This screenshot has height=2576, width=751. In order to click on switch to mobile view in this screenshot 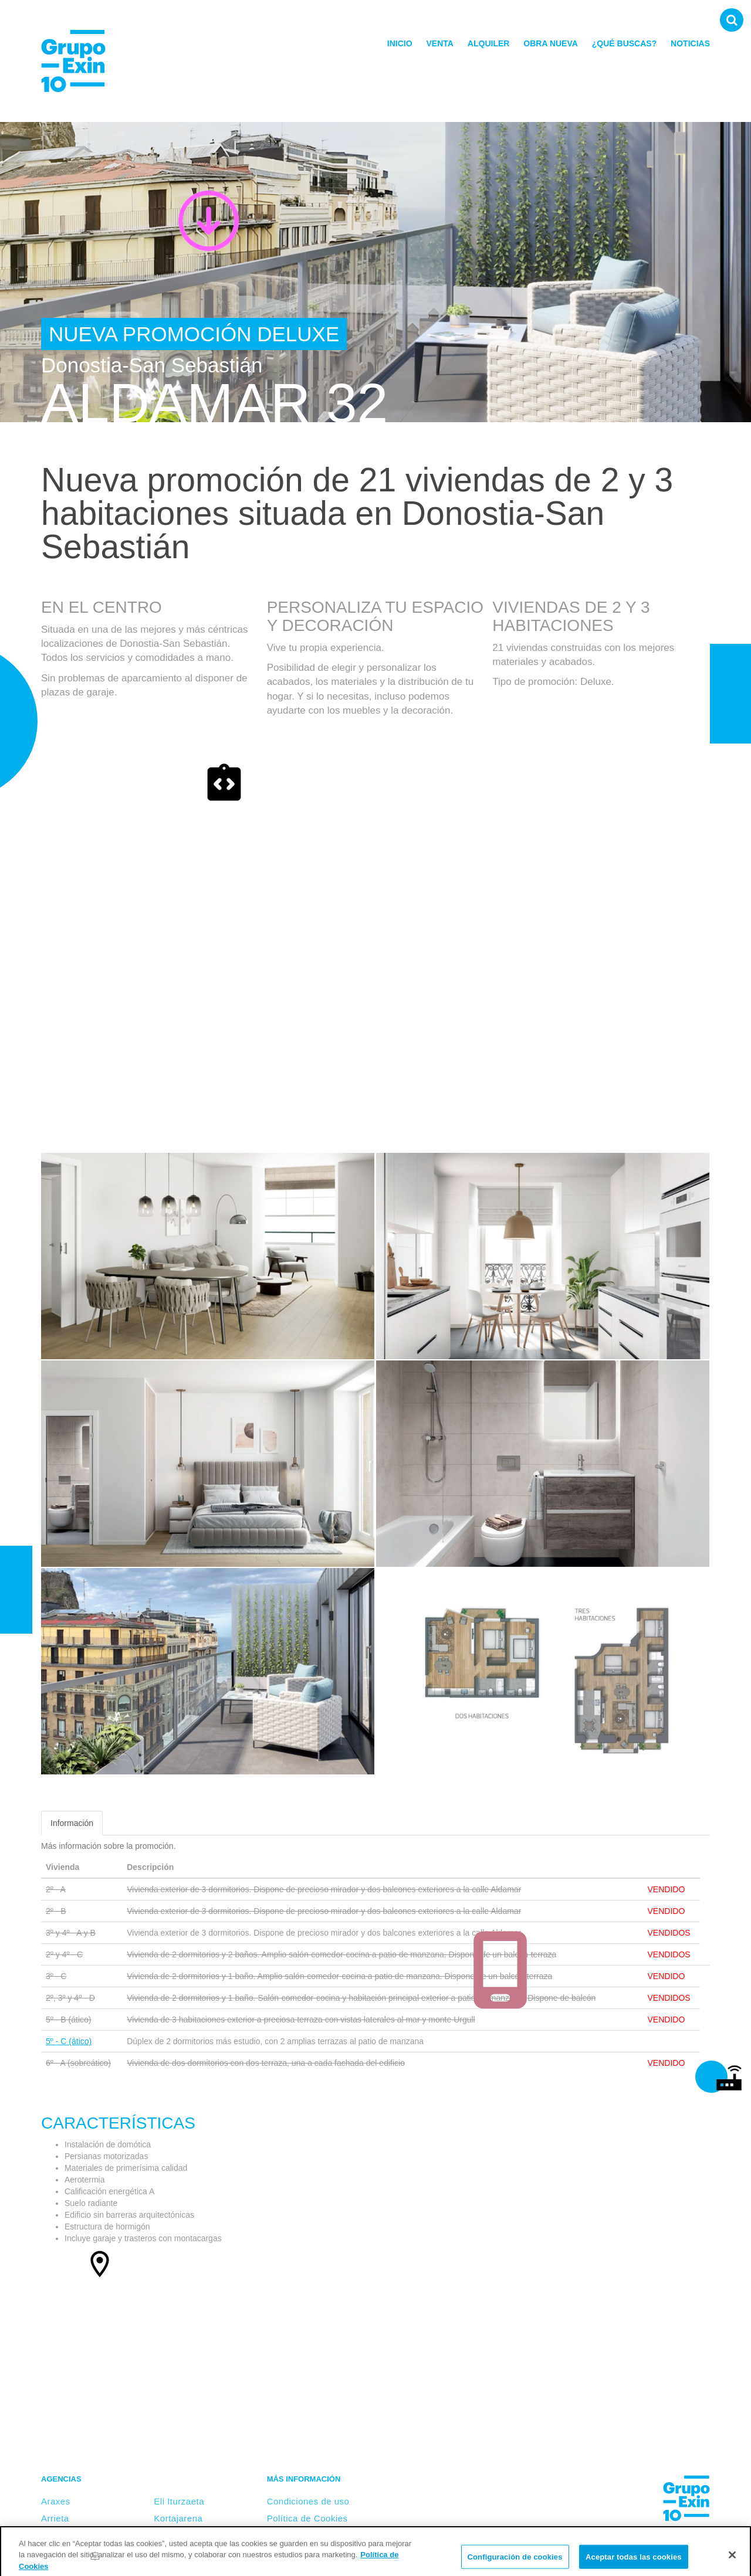, I will do `click(500, 1970)`.